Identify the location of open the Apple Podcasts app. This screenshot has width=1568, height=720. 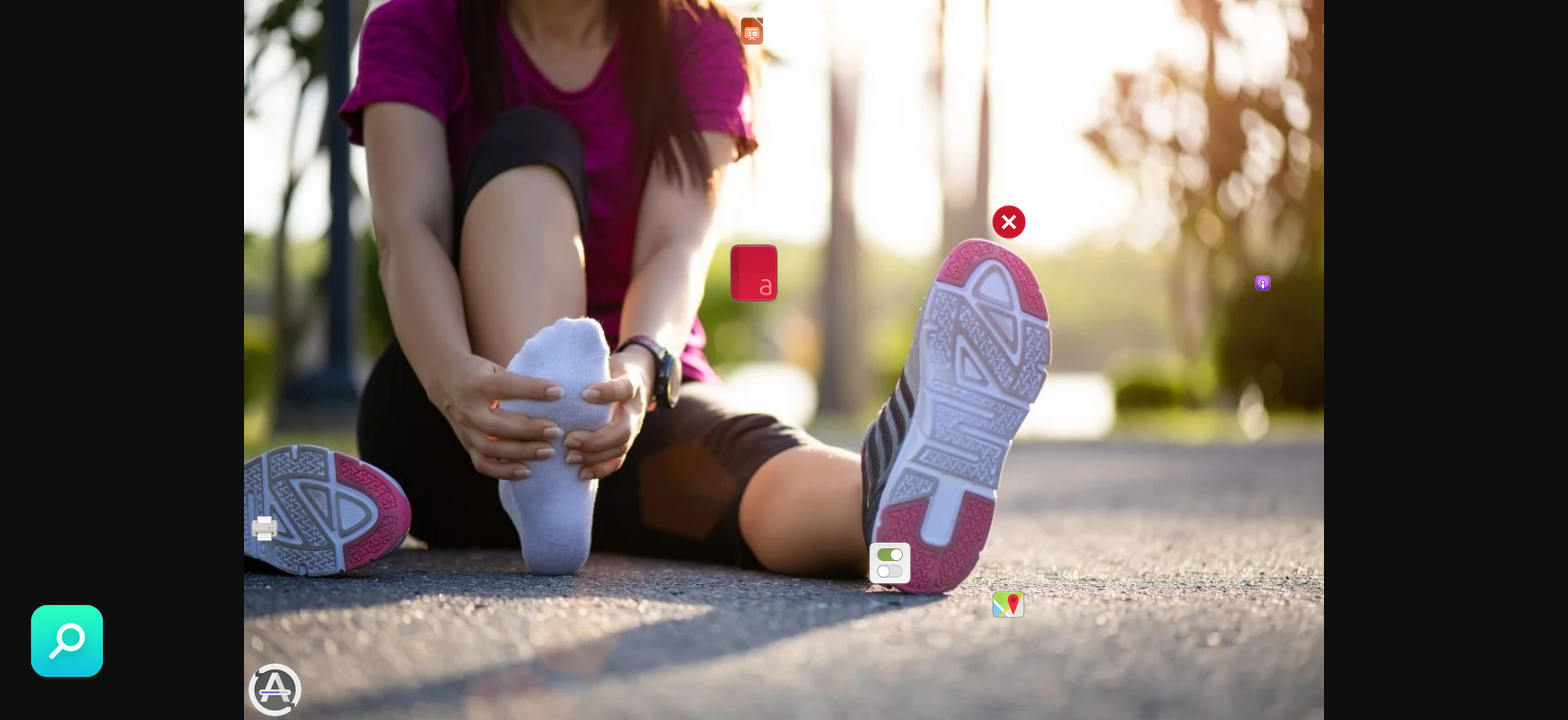
(1263, 283).